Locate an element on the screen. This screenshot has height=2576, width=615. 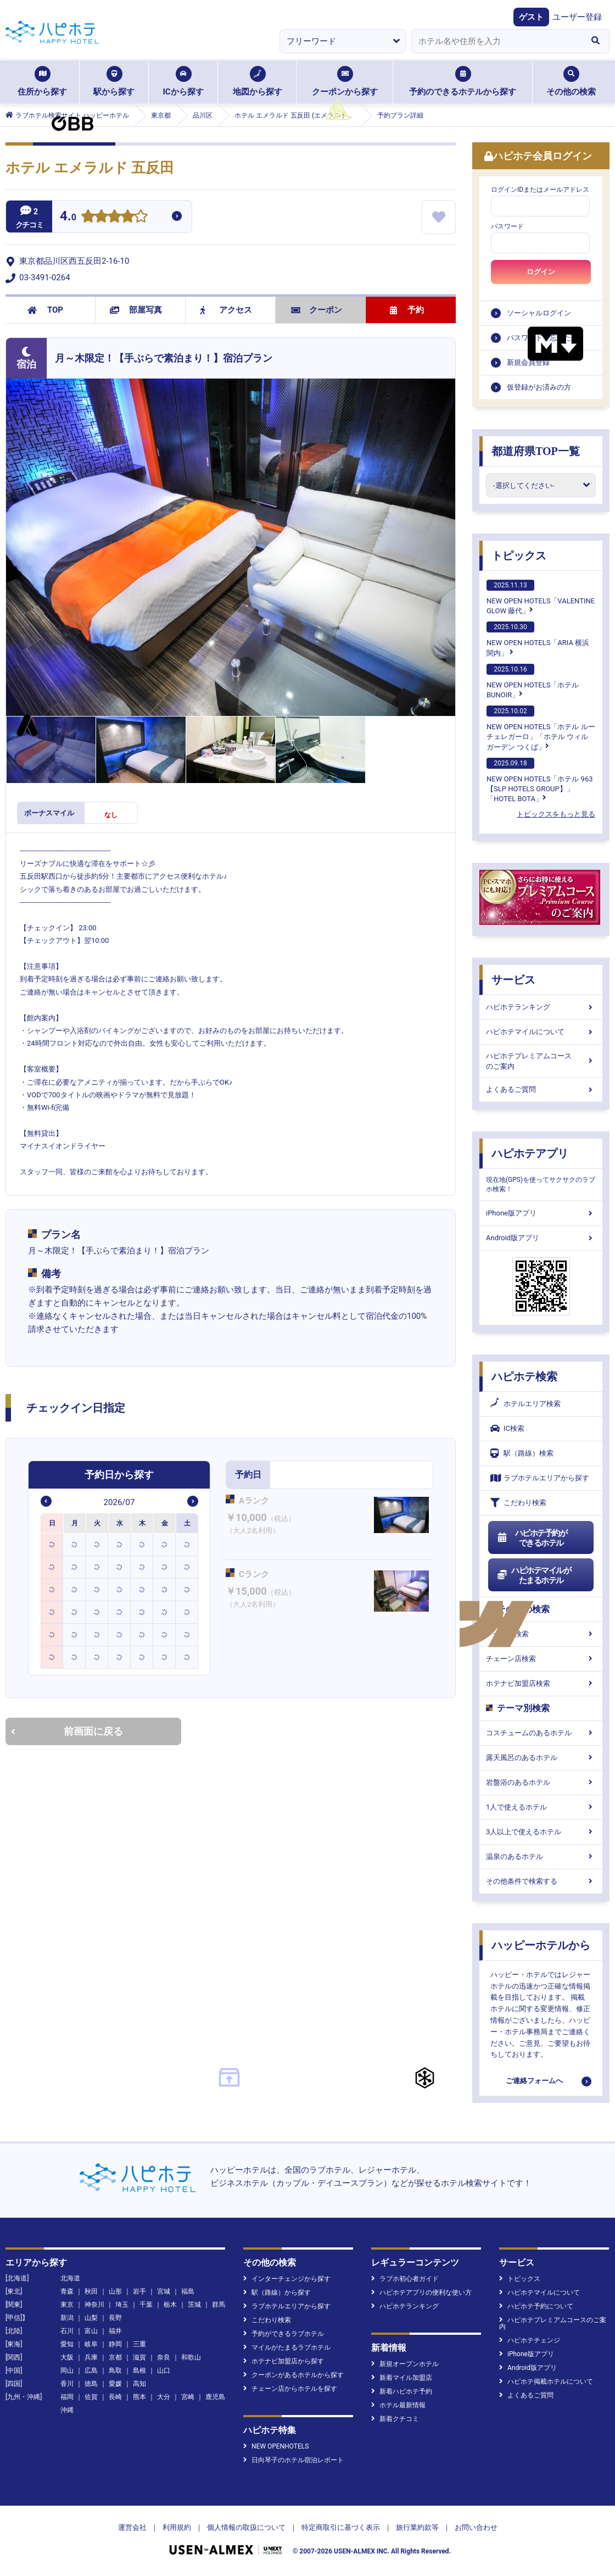
navigate to ÖBB austrian railway services is located at coordinates (72, 124).